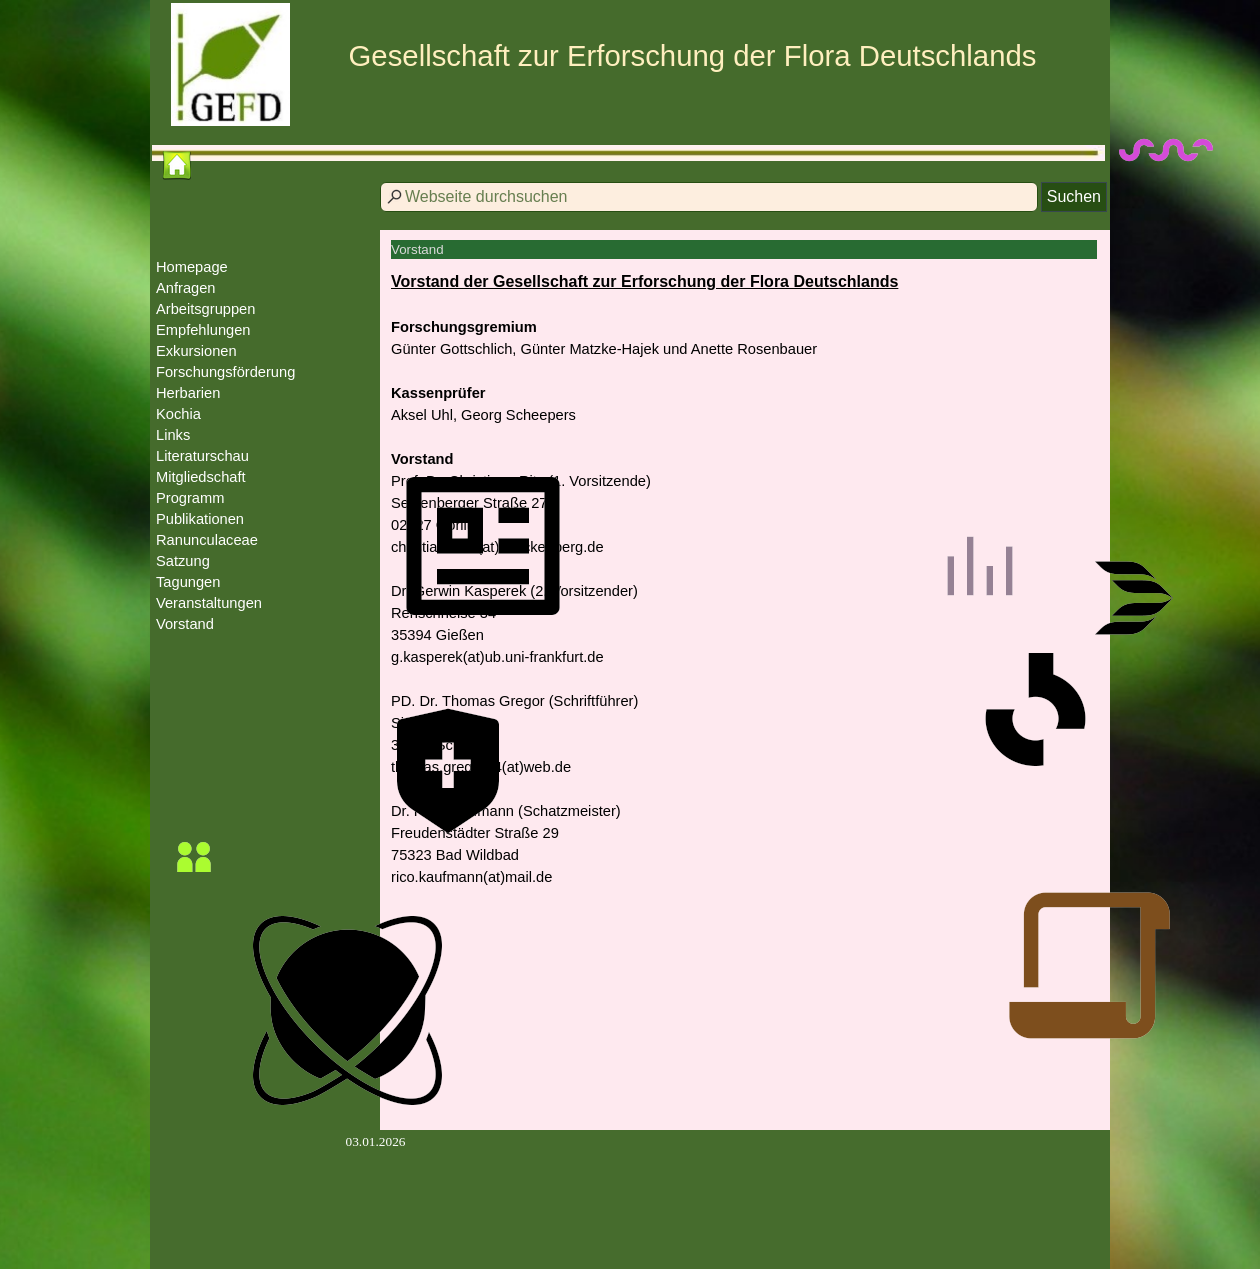 The width and height of the screenshot is (1260, 1269). Describe the element at coordinates (1134, 598) in the screenshot. I see `bombardier company logo` at that location.